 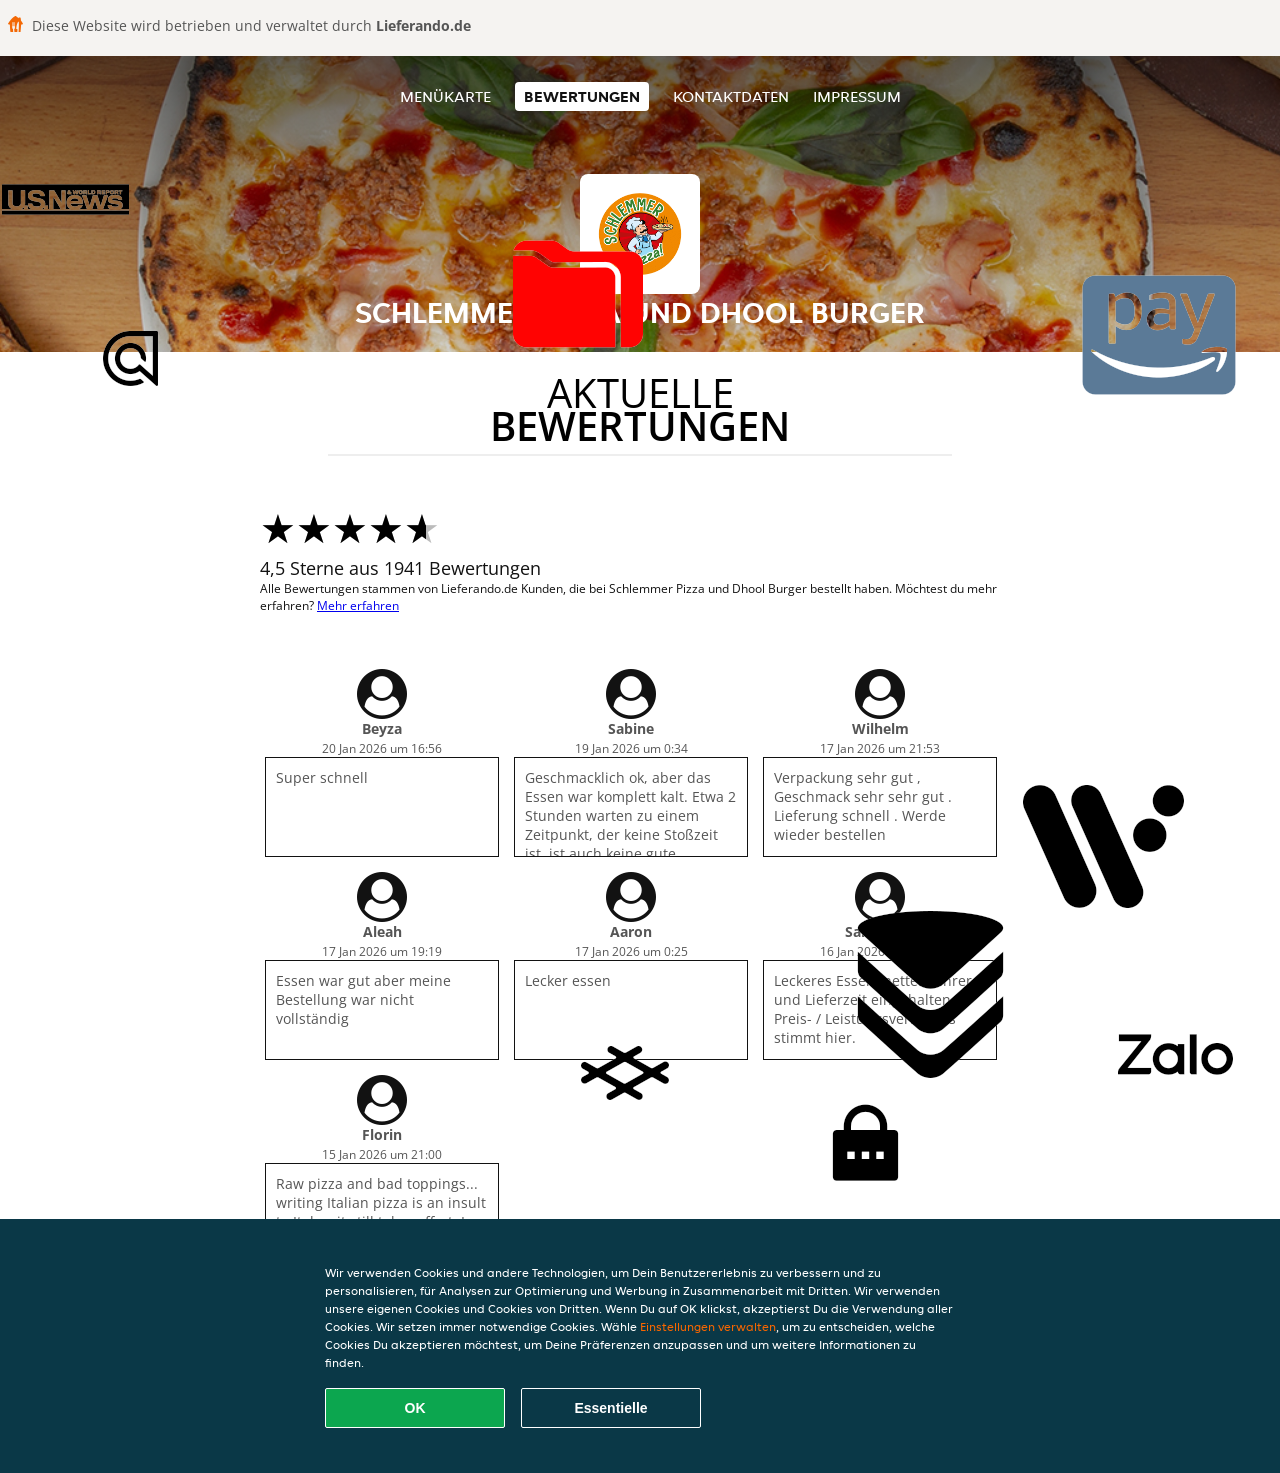 I want to click on visit U.S. News & World Report website, so click(x=65, y=199).